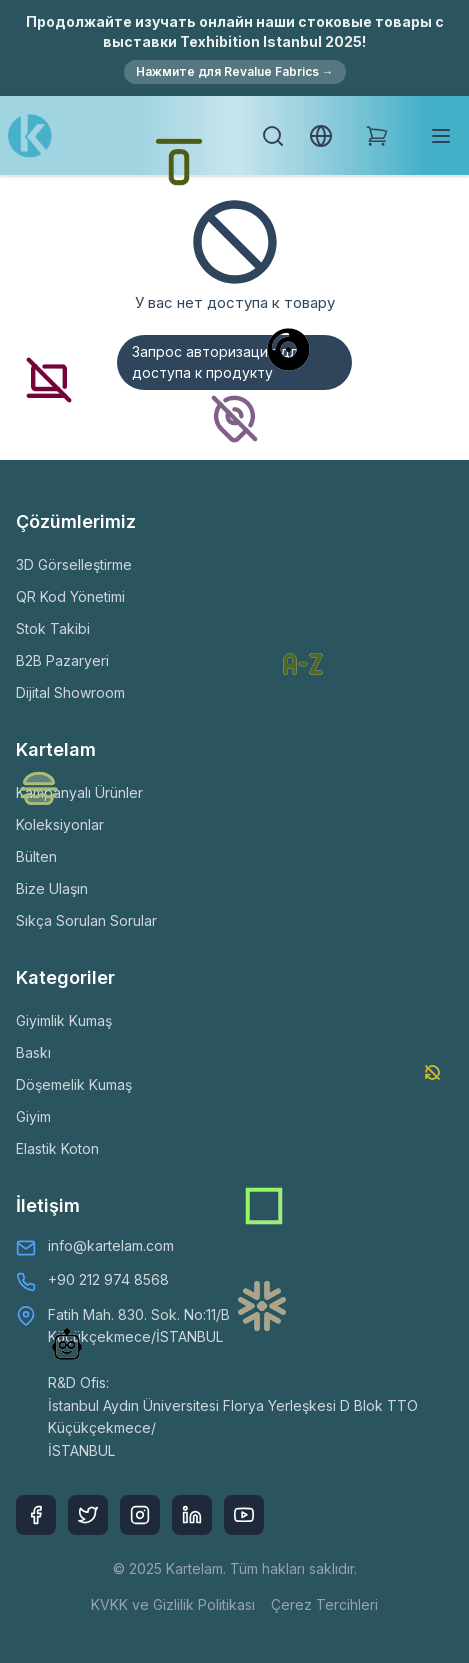  Describe the element at coordinates (264, 1206) in the screenshot. I see `maximize the current window` at that location.